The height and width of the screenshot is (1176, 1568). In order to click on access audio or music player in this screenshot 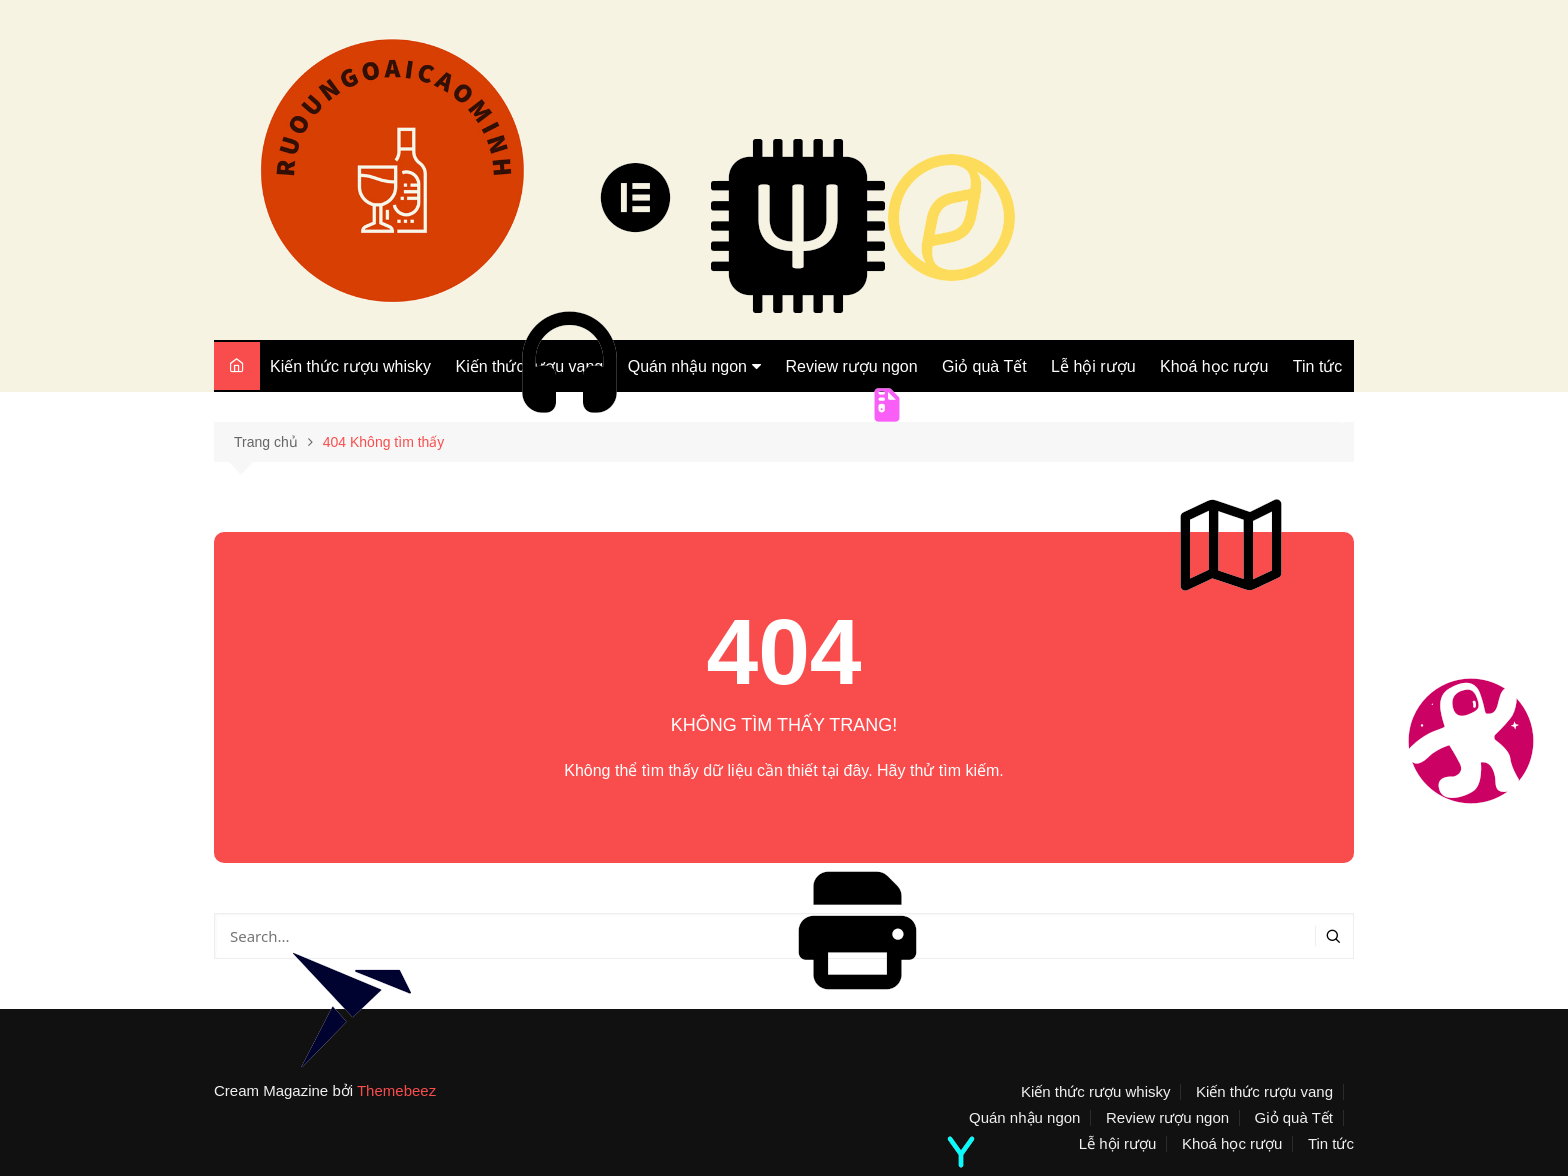, I will do `click(569, 365)`.